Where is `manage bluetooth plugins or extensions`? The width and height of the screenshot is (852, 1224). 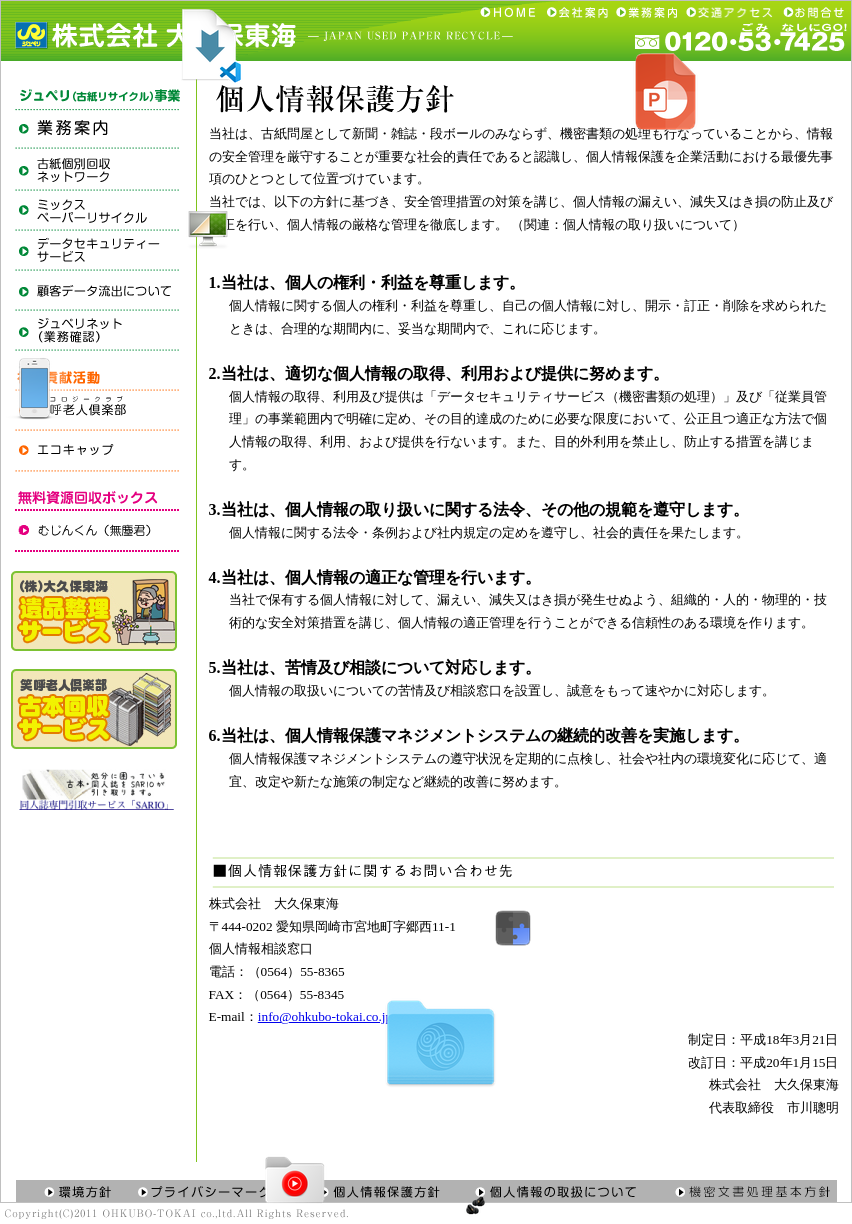 manage bluetooth plugins or extensions is located at coordinates (513, 928).